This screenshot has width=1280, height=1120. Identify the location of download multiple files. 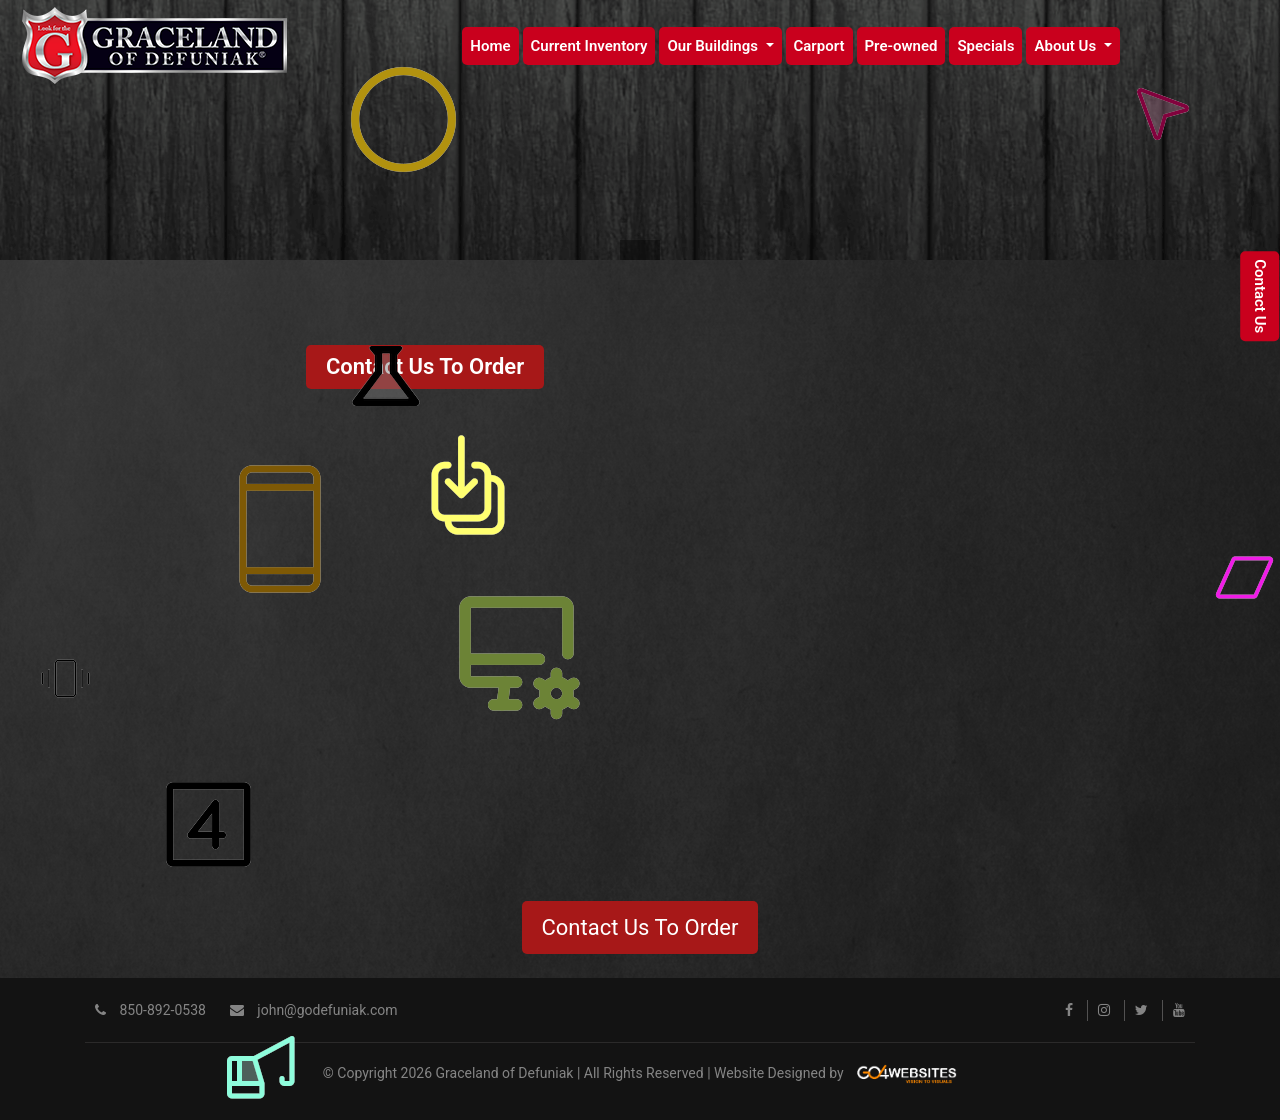
(468, 485).